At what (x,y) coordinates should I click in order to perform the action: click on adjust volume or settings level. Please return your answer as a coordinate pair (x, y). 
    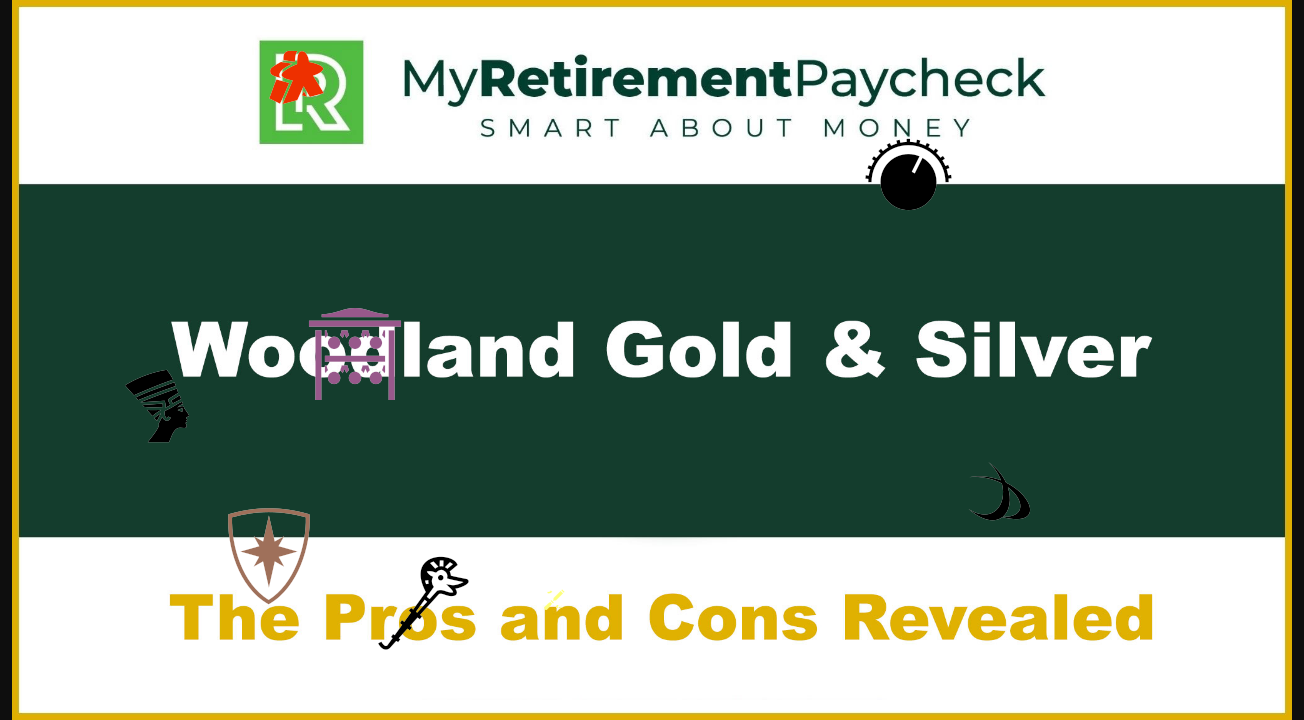
    Looking at the image, I should click on (908, 174).